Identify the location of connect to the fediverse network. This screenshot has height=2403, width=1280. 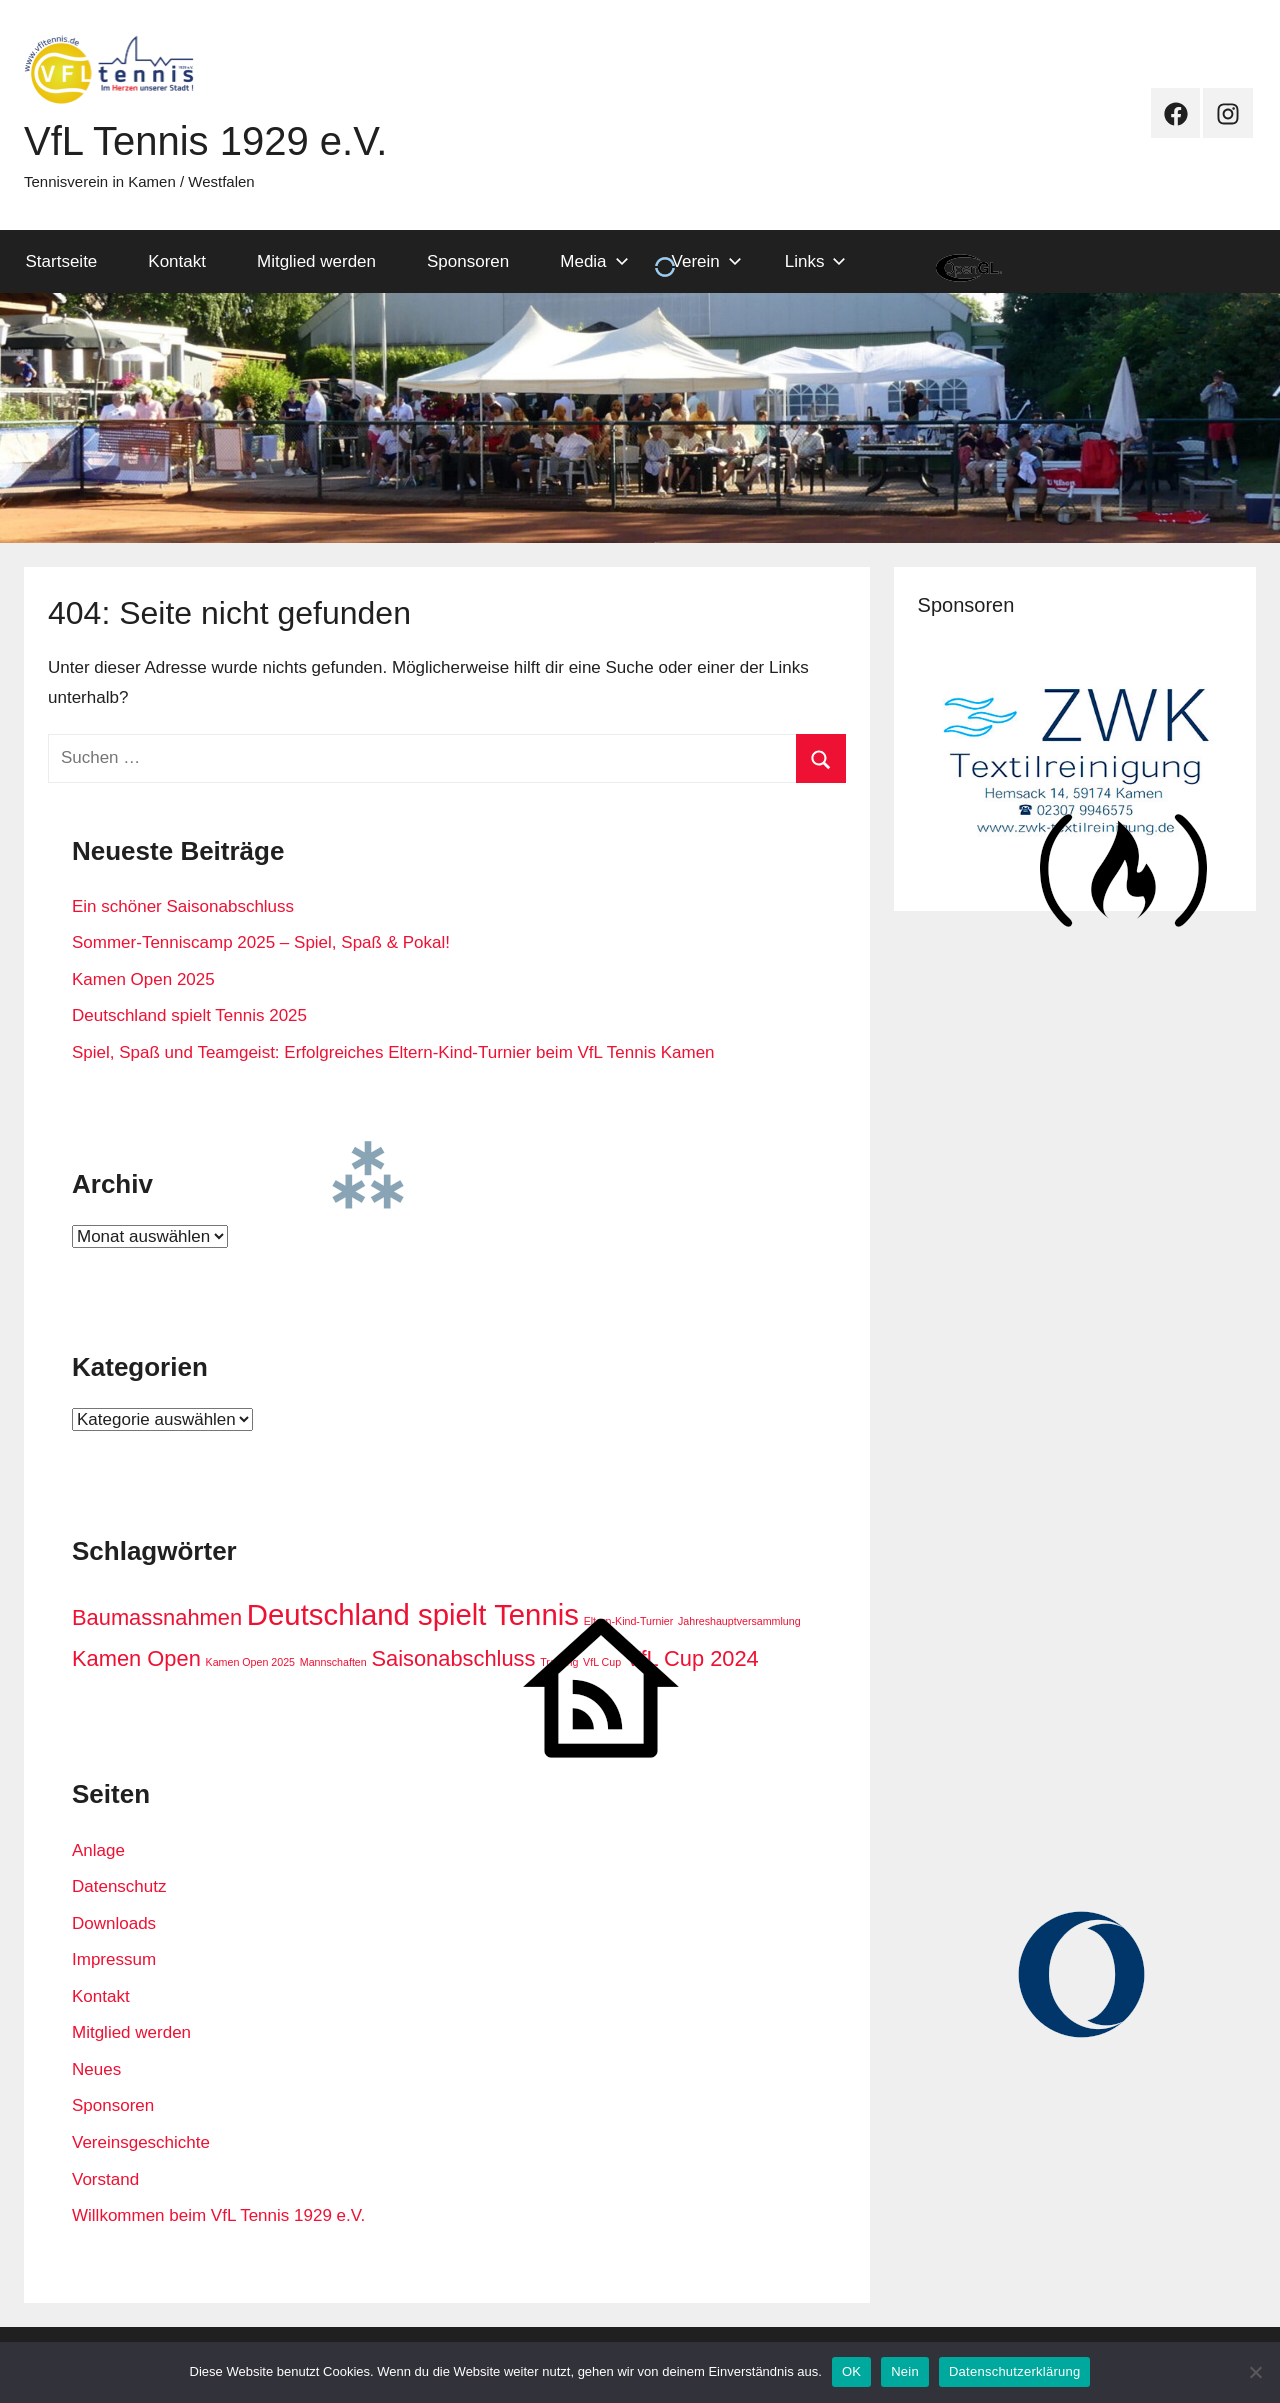
(368, 1177).